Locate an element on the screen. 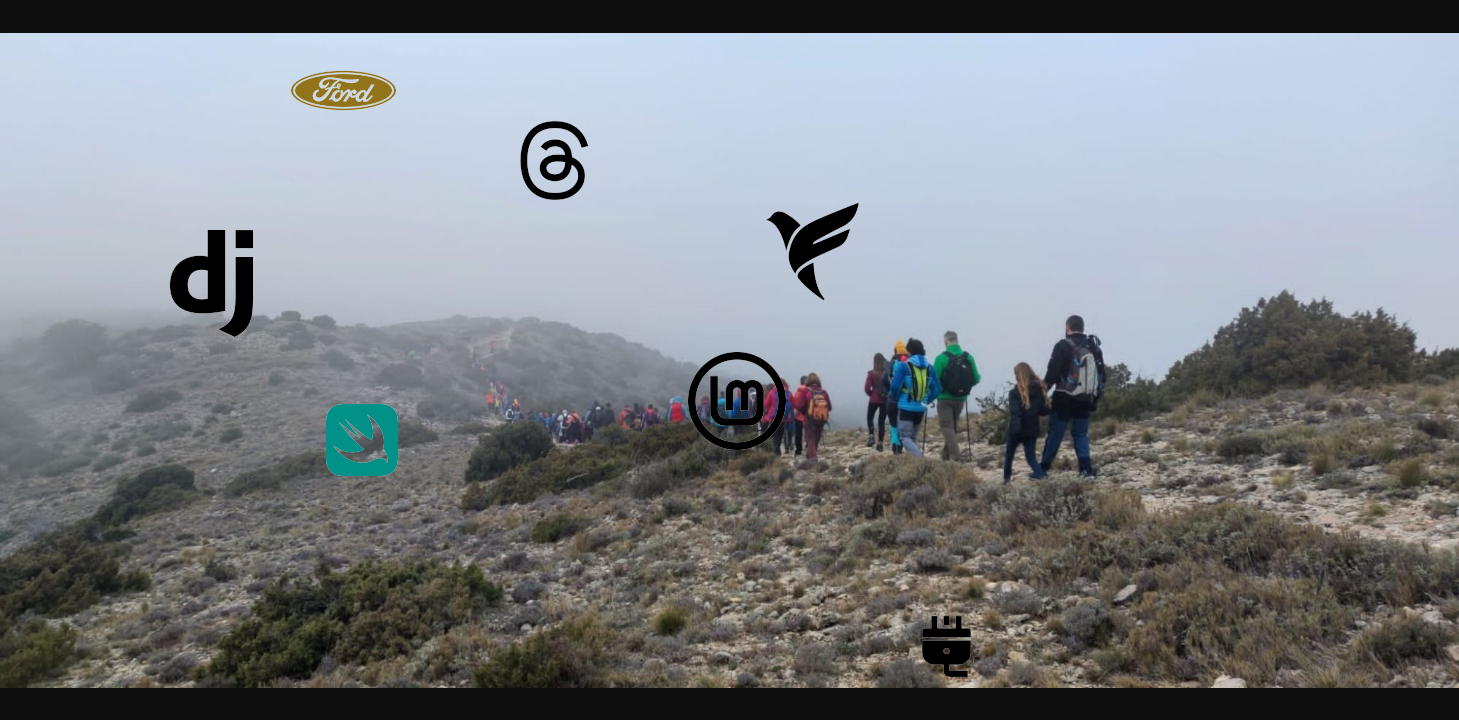 The height and width of the screenshot is (720, 1459). connect to a power source is located at coordinates (946, 646).